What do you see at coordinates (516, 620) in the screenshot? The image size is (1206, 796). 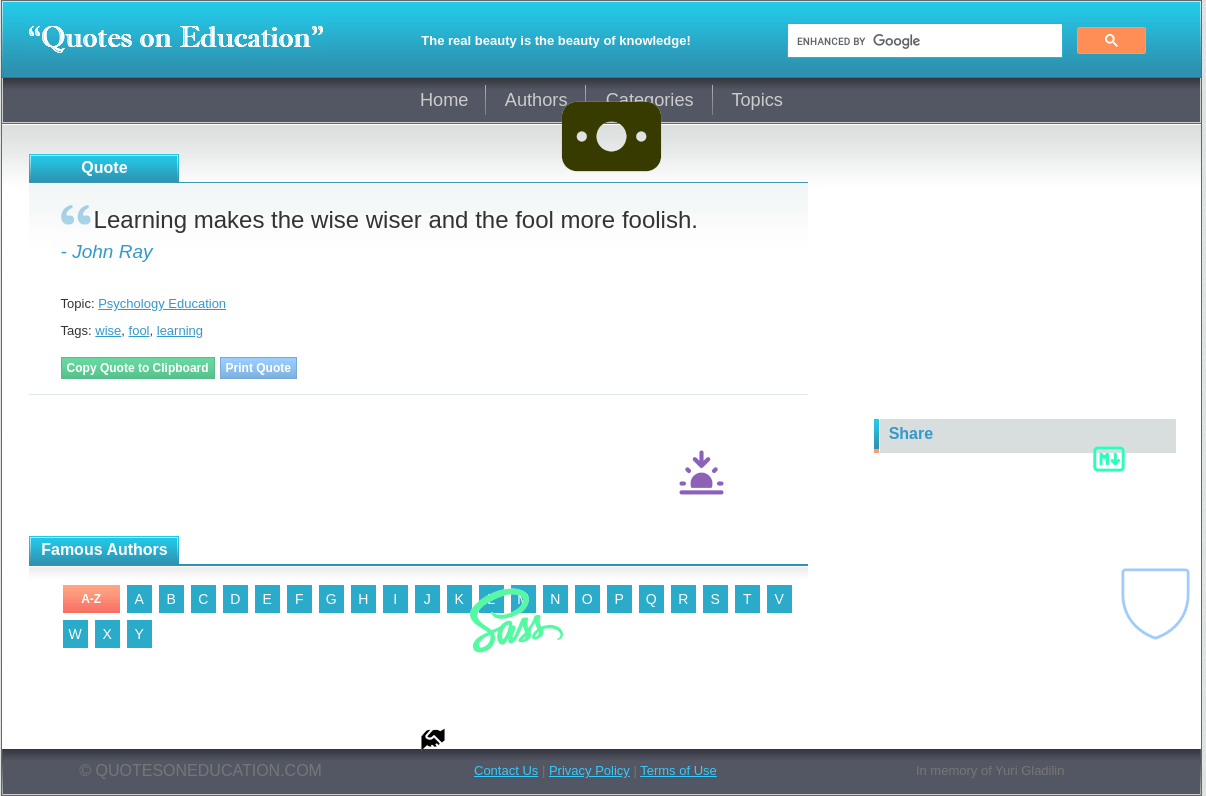 I see `sass stylesheet preprocessor logo` at bounding box center [516, 620].